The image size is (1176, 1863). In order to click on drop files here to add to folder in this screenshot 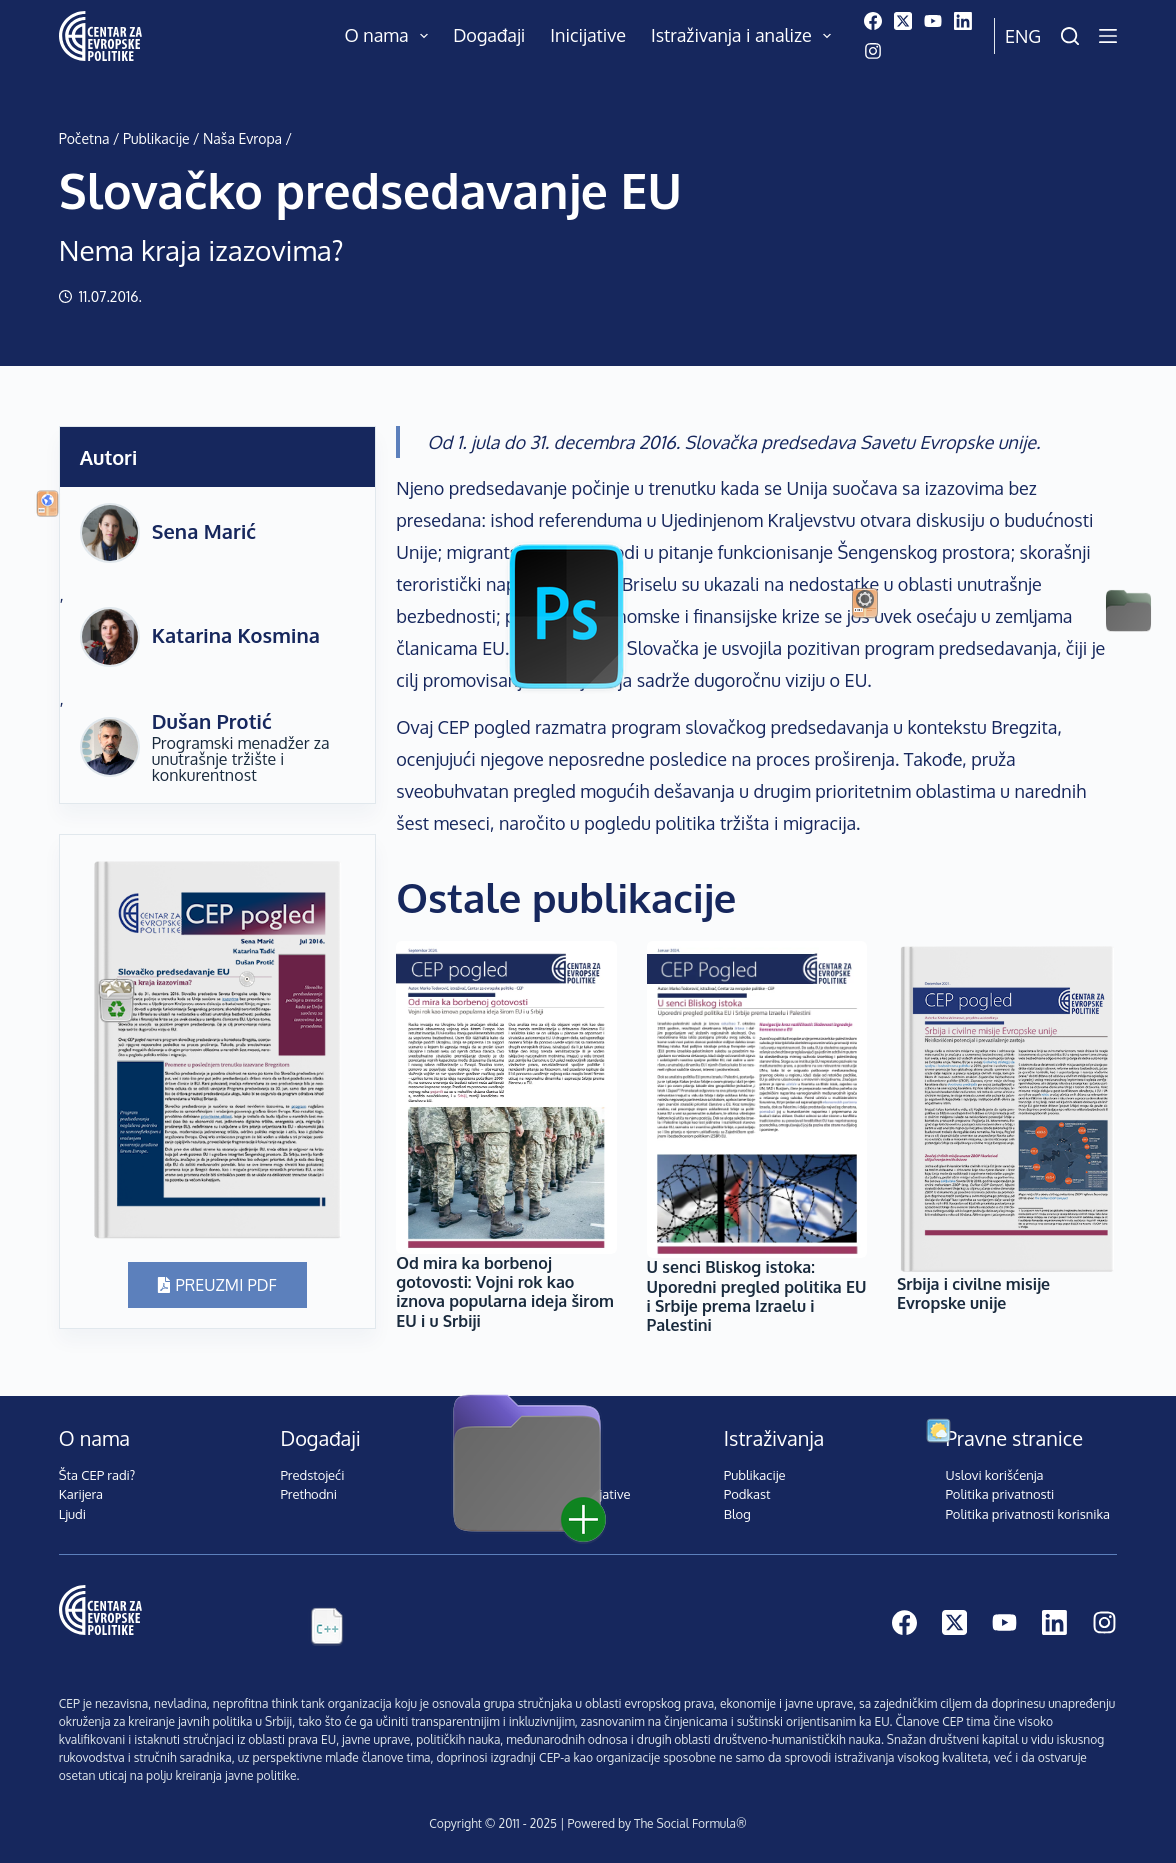, I will do `click(1128, 610)`.